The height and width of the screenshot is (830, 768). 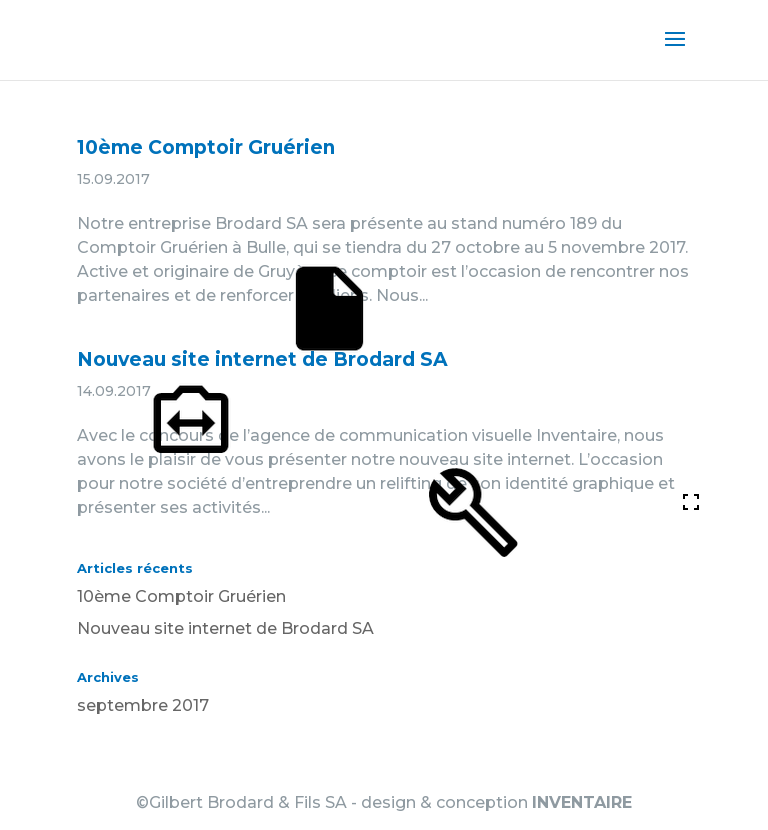 What do you see at coordinates (473, 512) in the screenshot?
I see `access settings or configuration options` at bounding box center [473, 512].